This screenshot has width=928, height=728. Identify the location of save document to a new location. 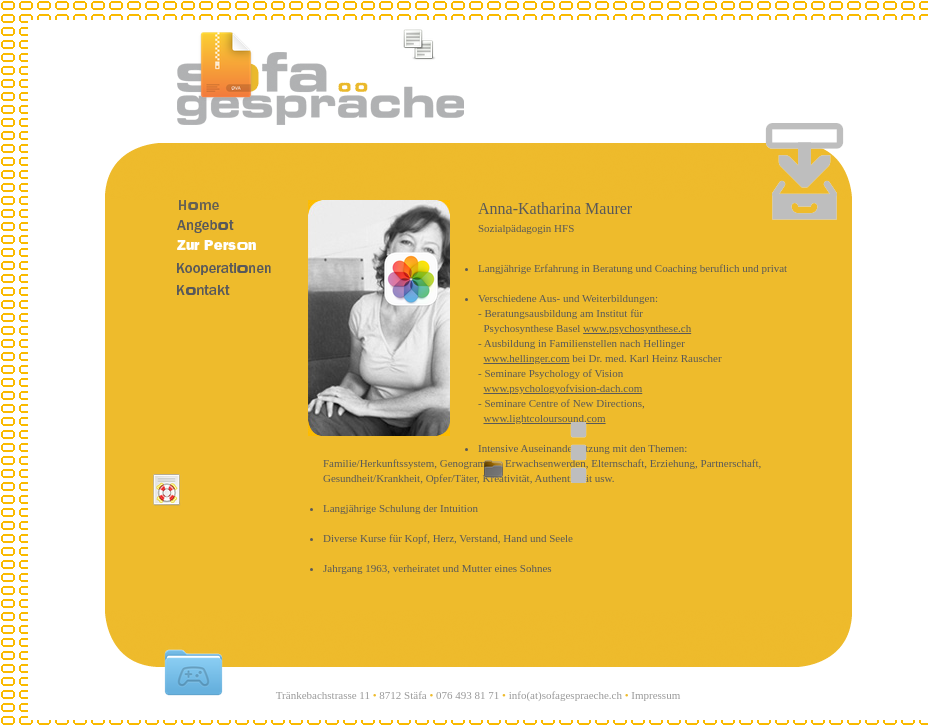
(804, 174).